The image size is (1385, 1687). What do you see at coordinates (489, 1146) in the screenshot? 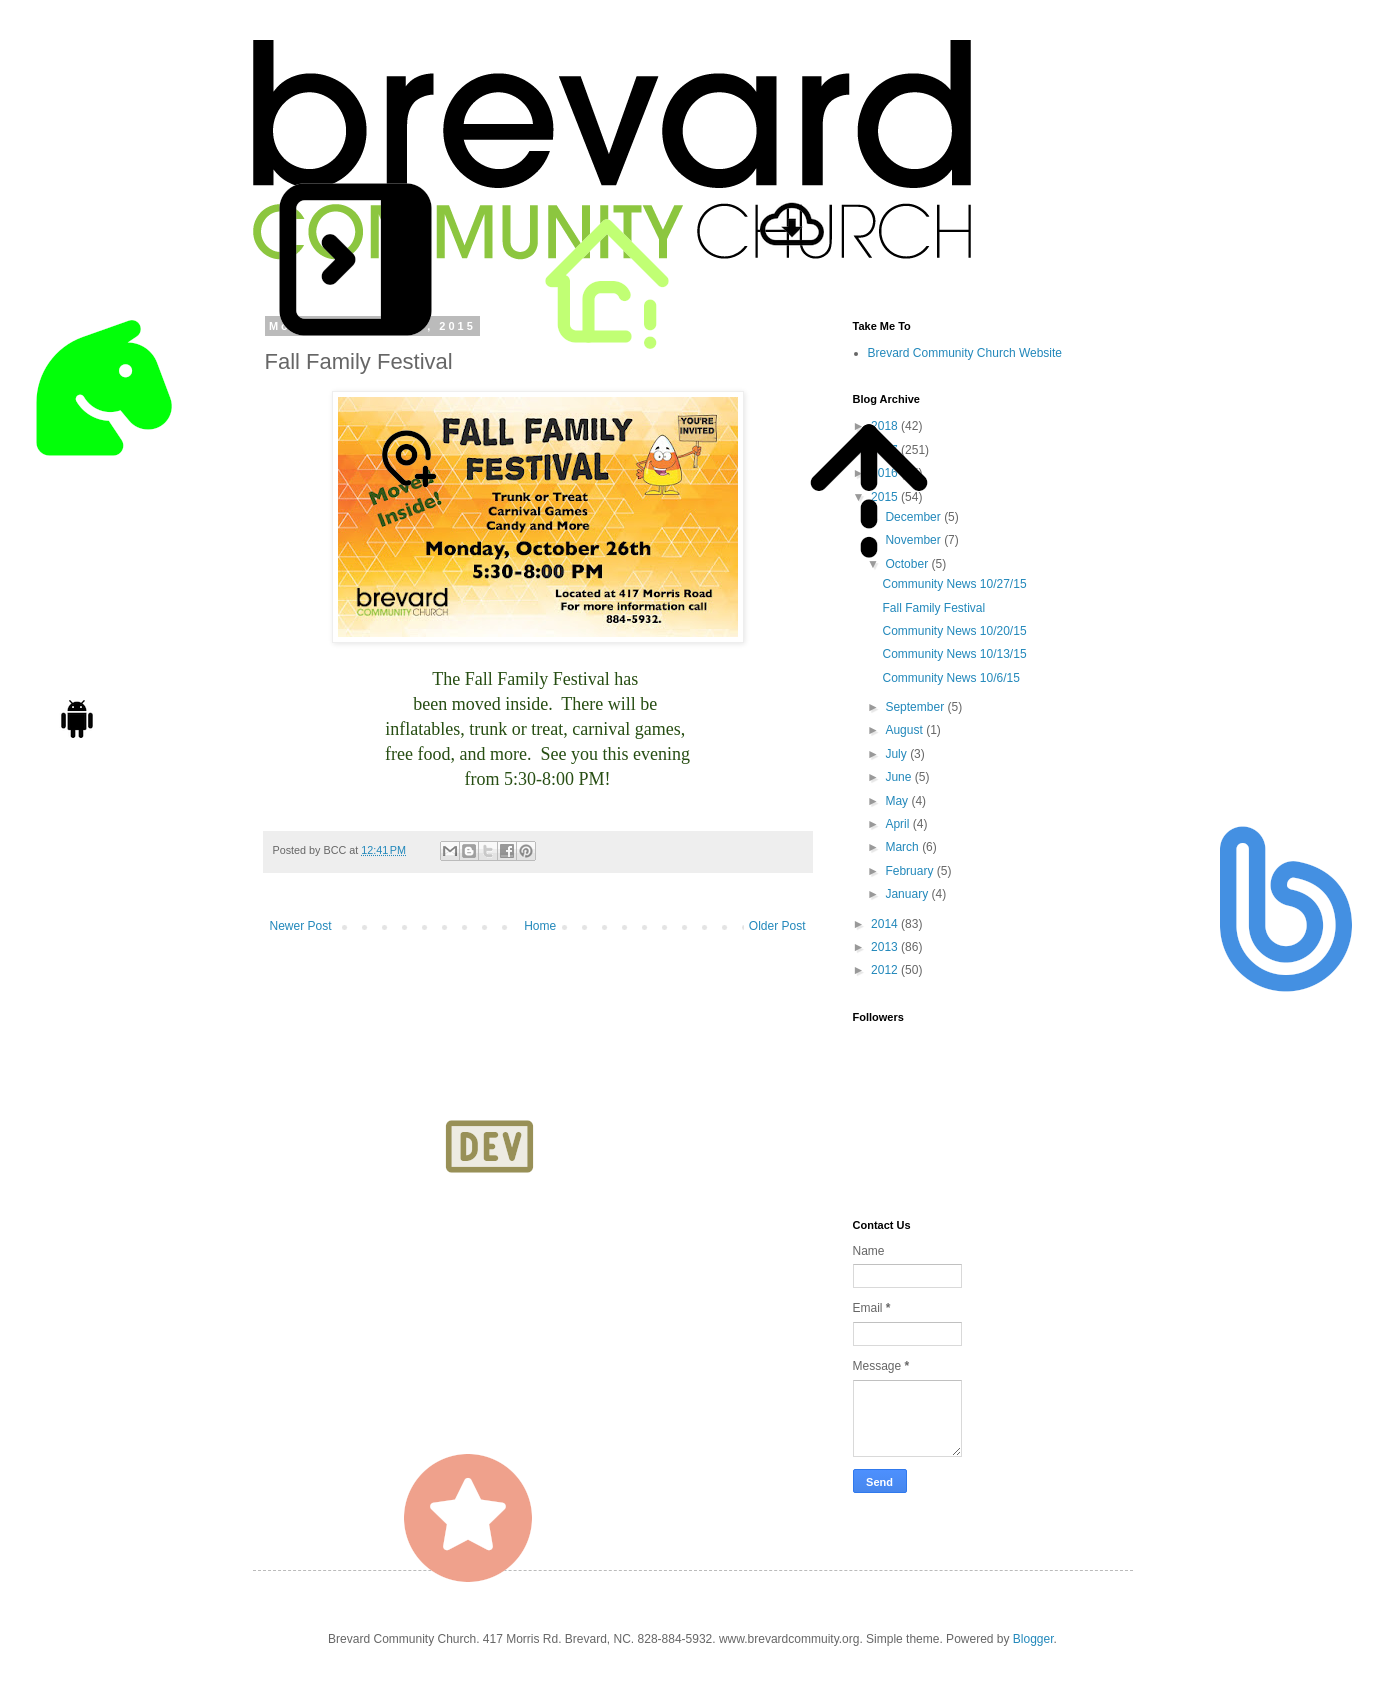
I see `visit DEV Community profile or article` at bounding box center [489, 1146].